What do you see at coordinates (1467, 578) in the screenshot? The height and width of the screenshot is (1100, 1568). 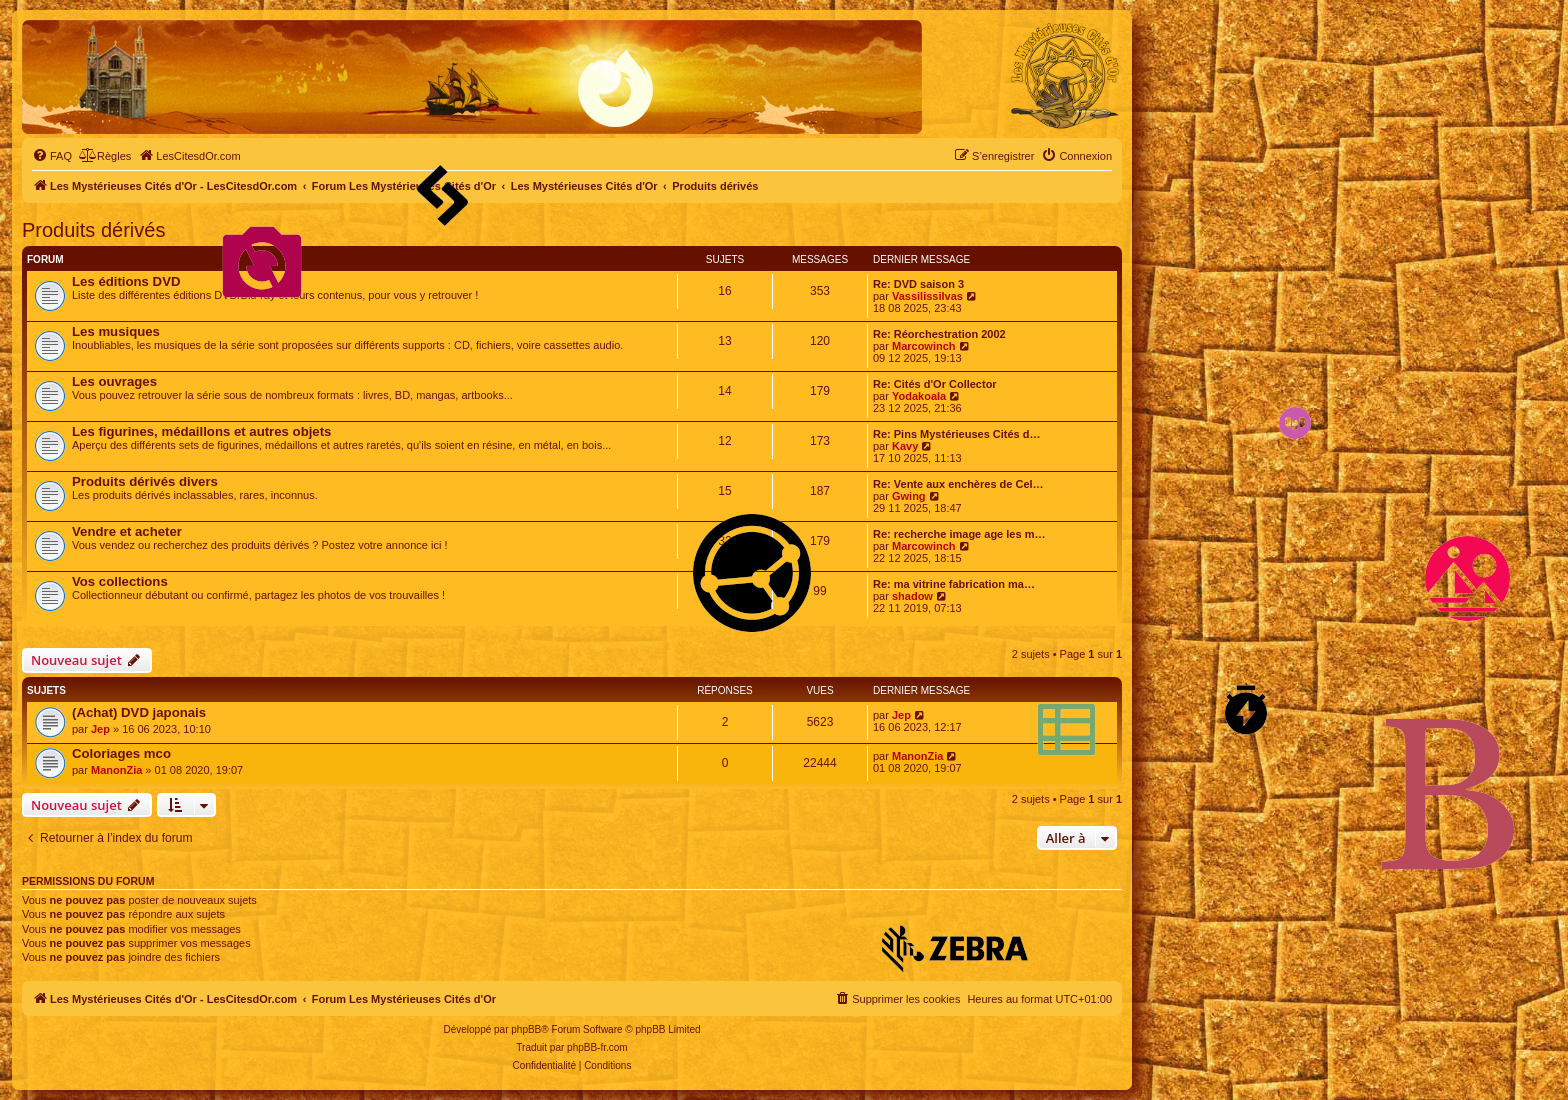 I see `open decentraland metaverse platform` at bounding box center [1467, 578].